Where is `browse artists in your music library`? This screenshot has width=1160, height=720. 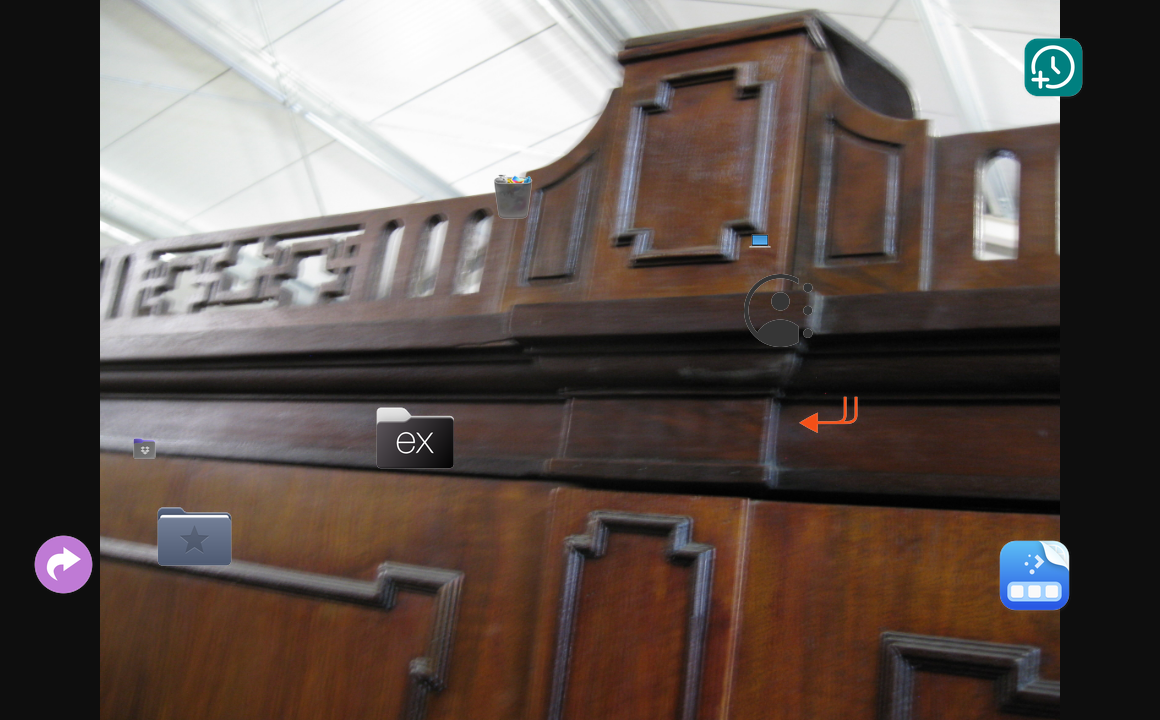
browse artists in your music library is located at coordinates (780, 310).